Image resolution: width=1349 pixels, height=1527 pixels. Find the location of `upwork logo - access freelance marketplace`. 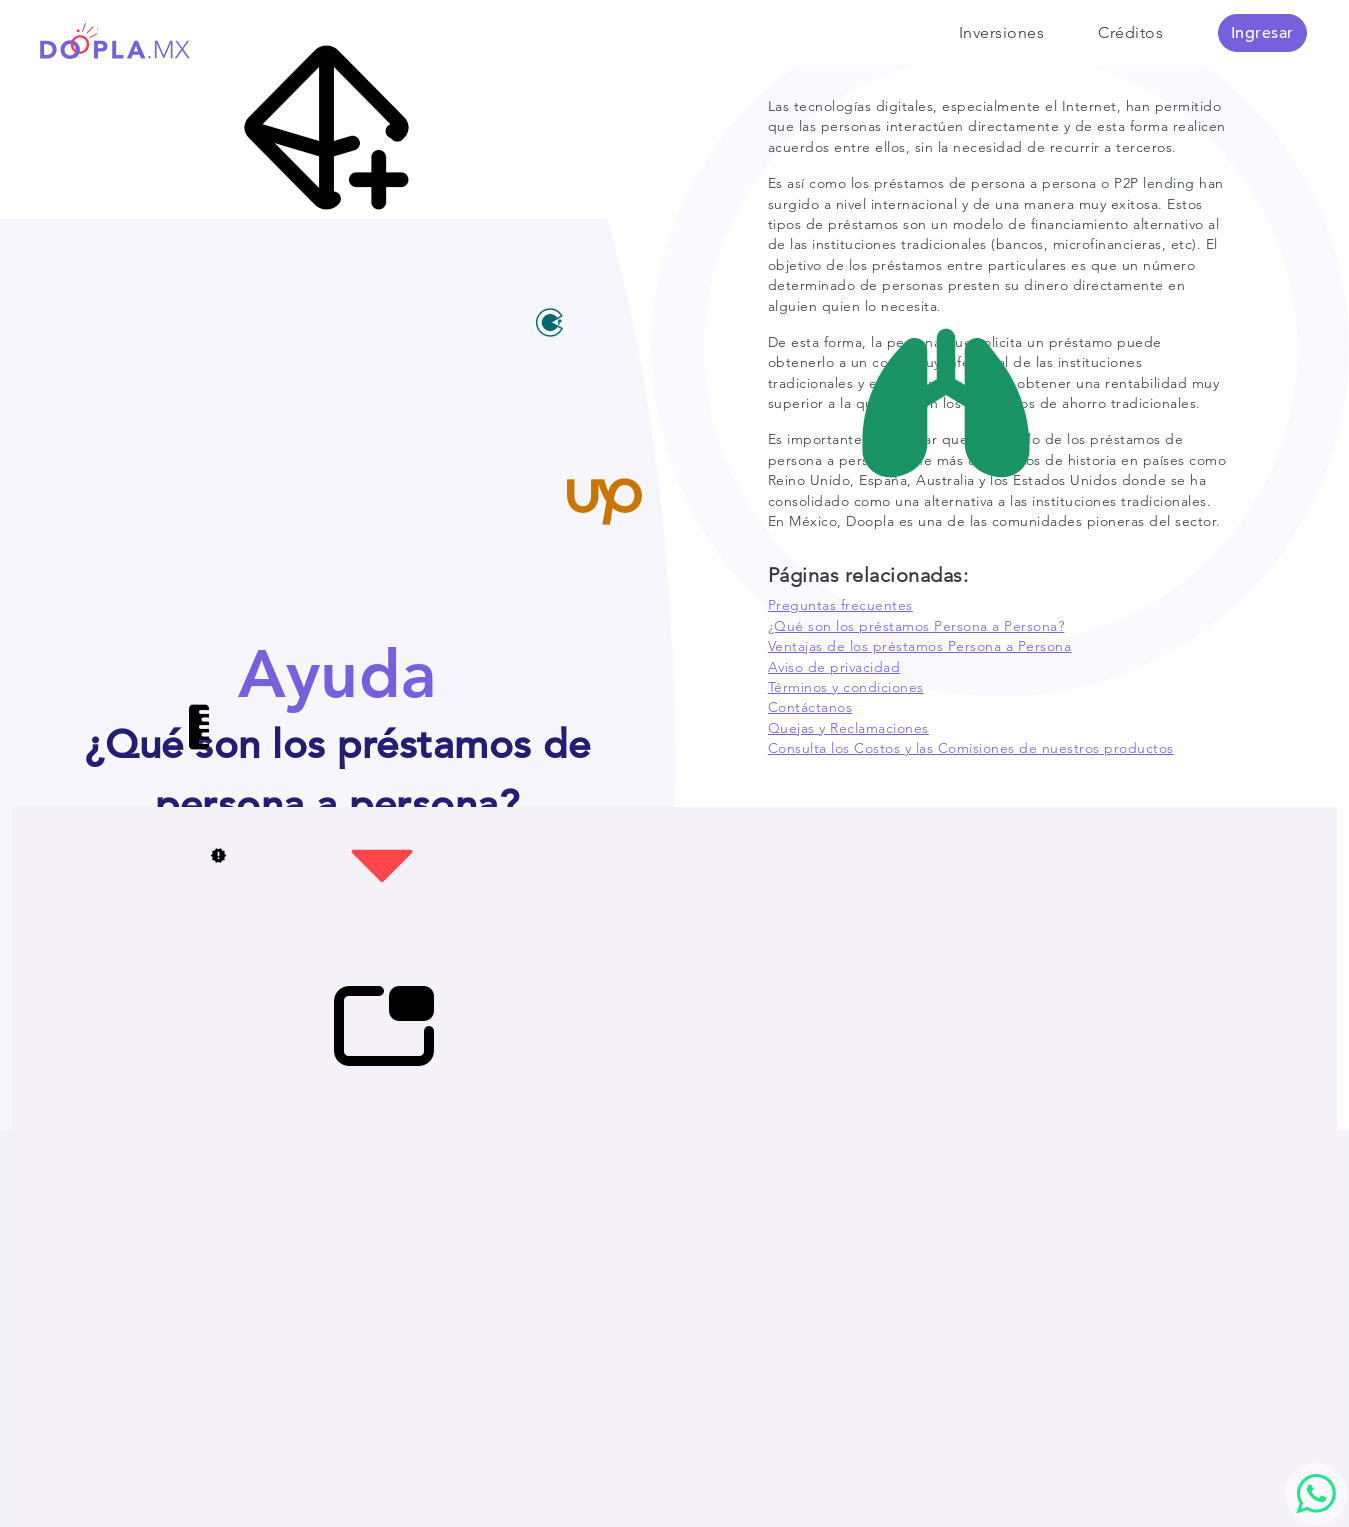

upwork logo - access freelance marketplace is located at coordinates (604, 501).